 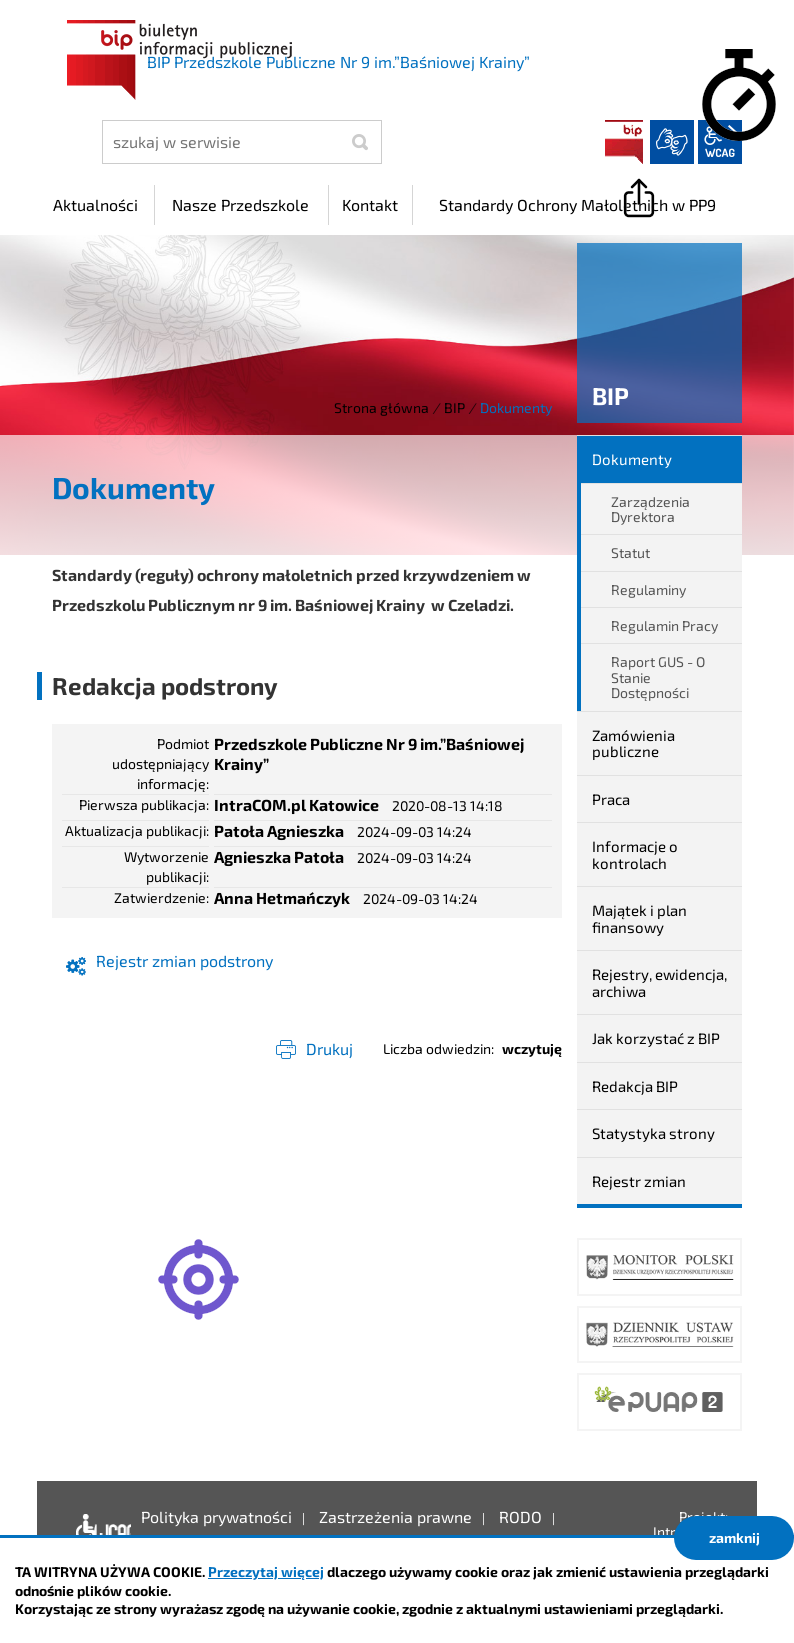 I want to click on set or start a timer, so click(x=739, y=95).